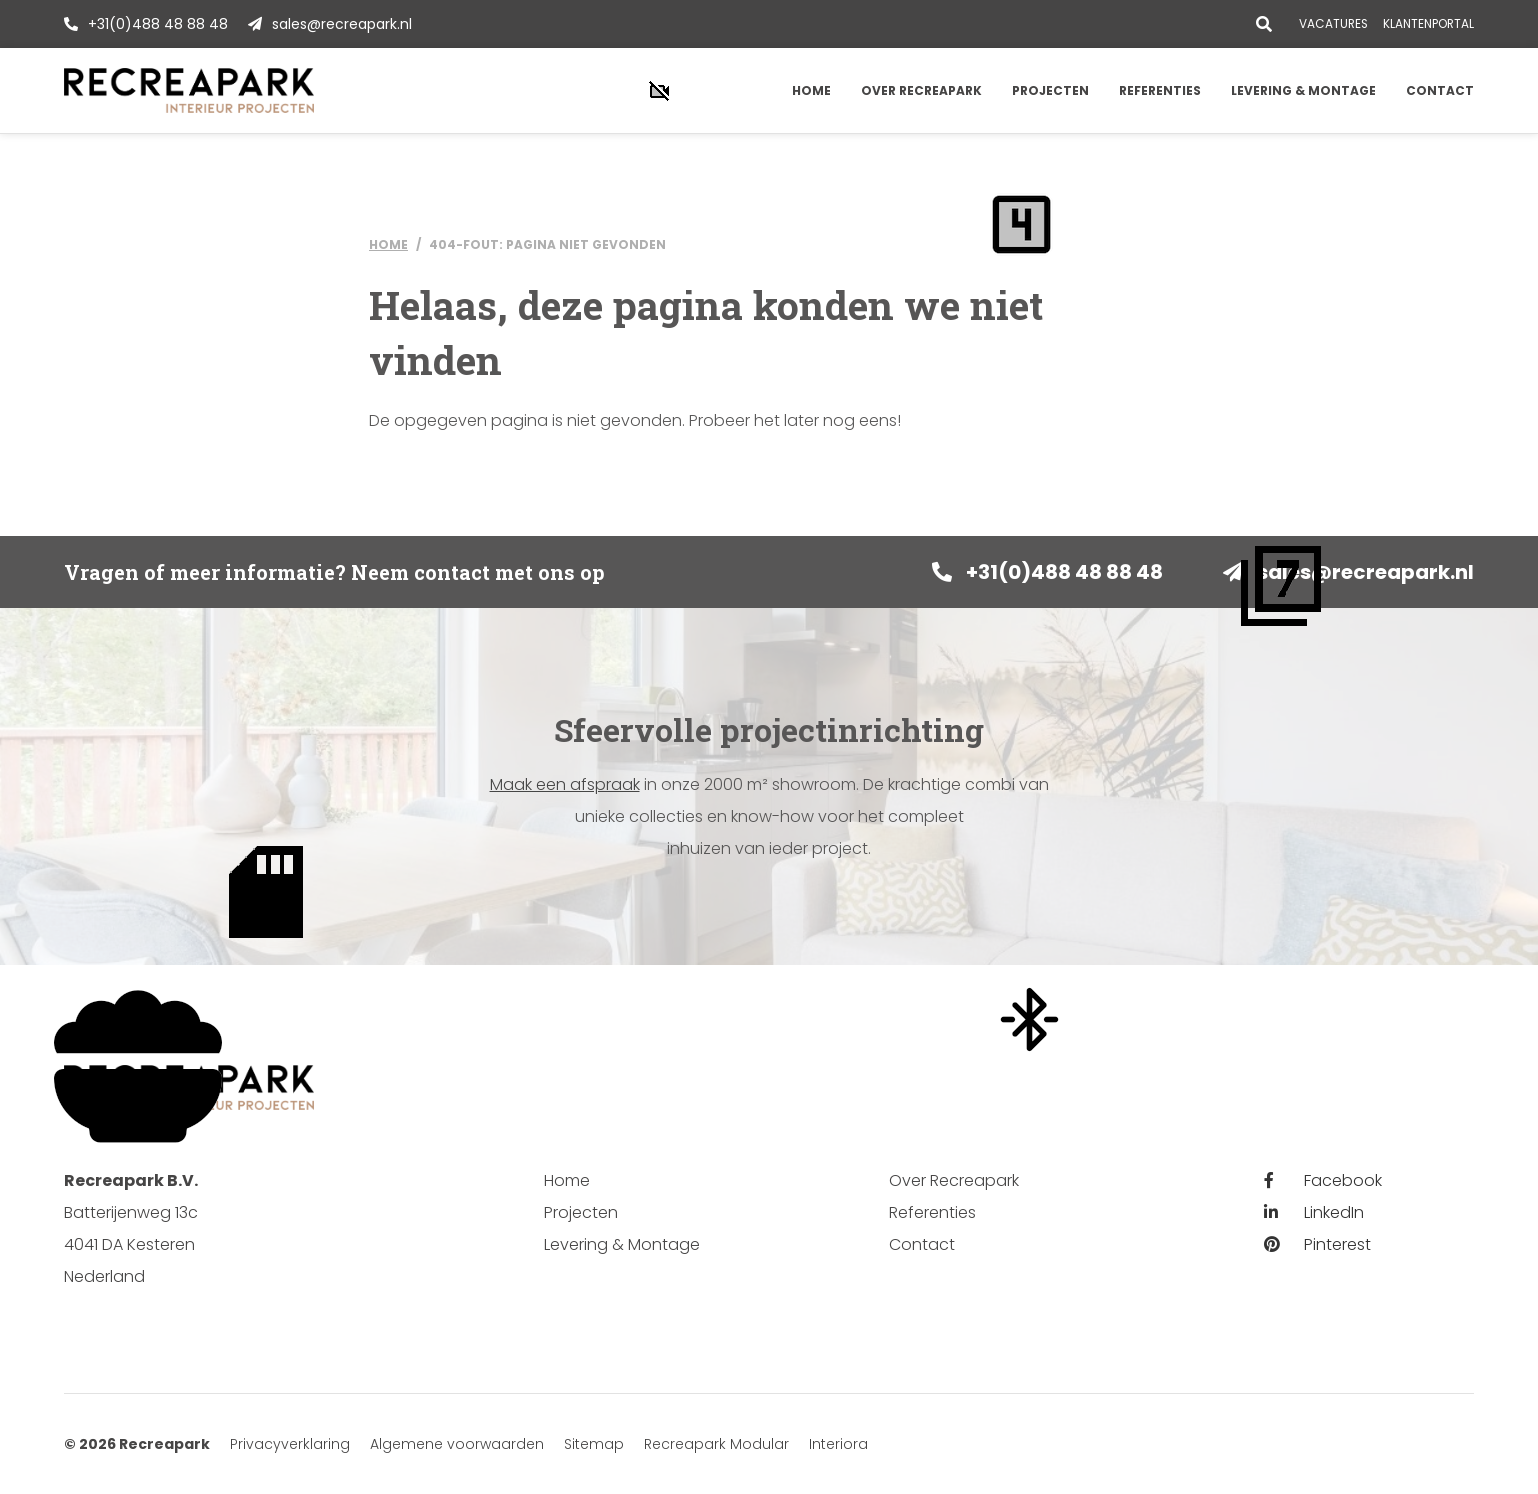 The width and height of the screenshot is (1538, 1494). What do you see at coordinates (1281, 586) in the screenshot?
I see `indicates item 7 in a numbered series or filter` at bounding box center [1281, 586].